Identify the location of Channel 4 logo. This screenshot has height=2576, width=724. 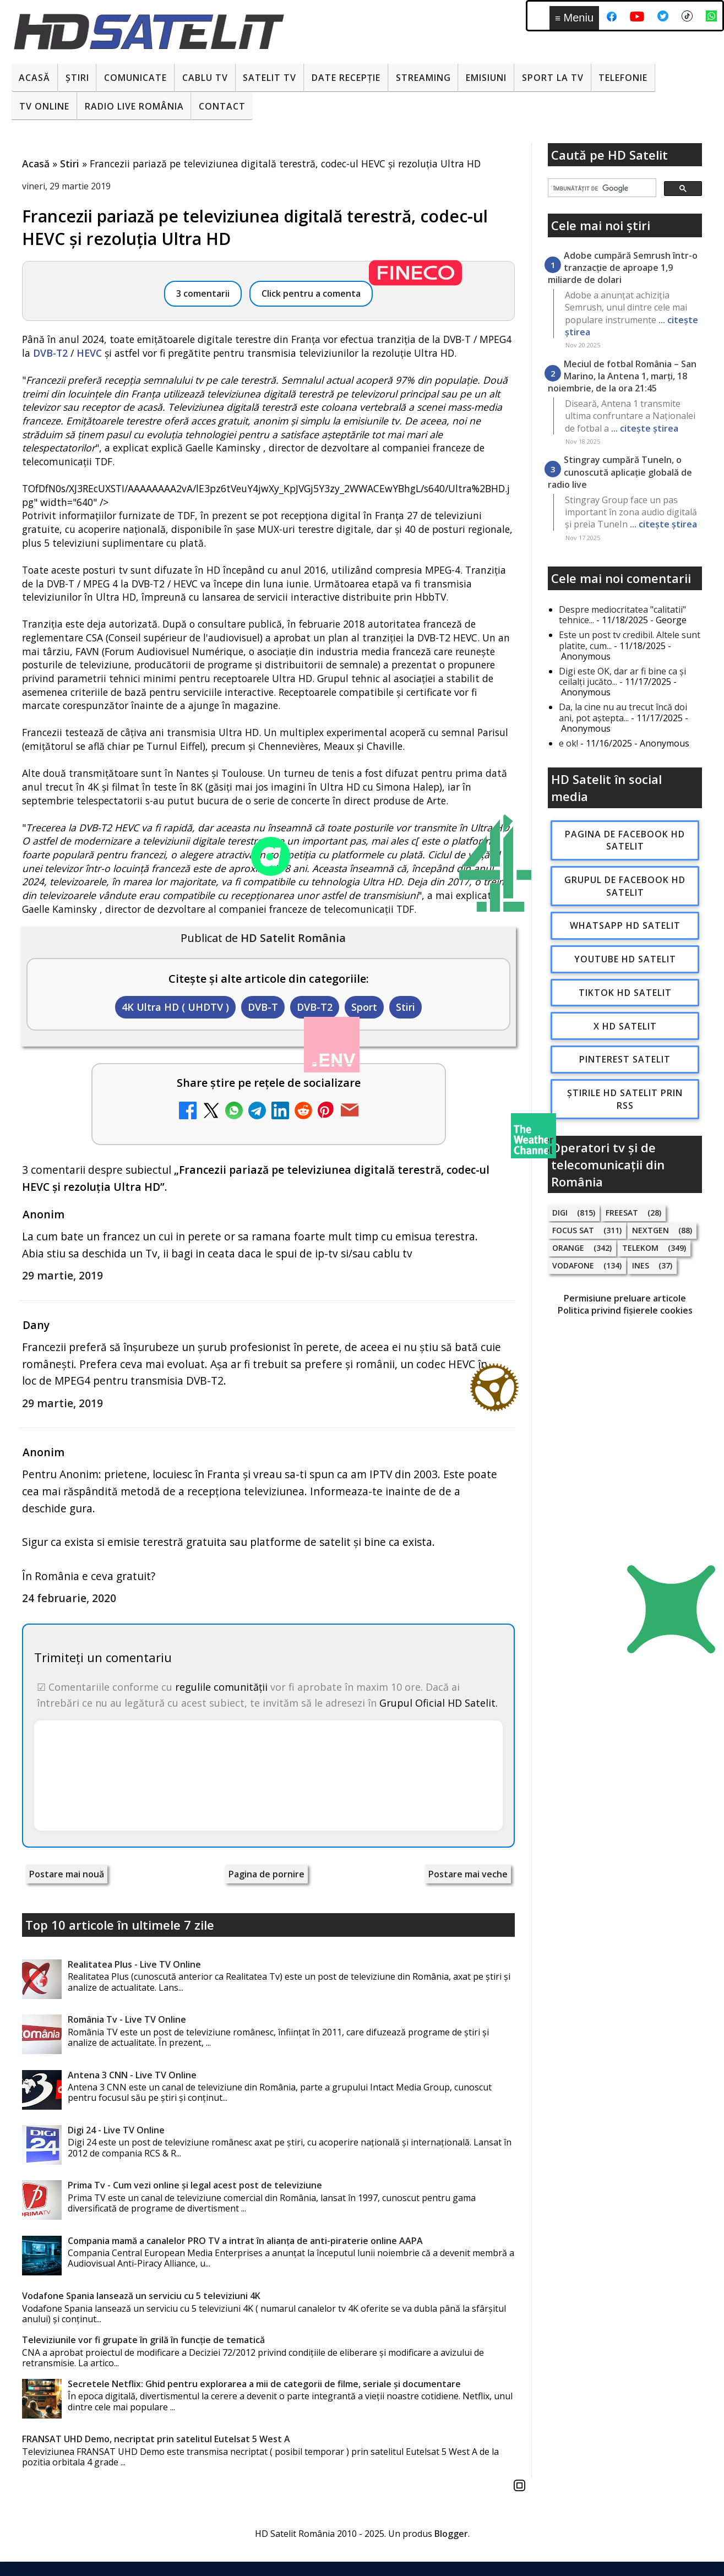
(495, 863).